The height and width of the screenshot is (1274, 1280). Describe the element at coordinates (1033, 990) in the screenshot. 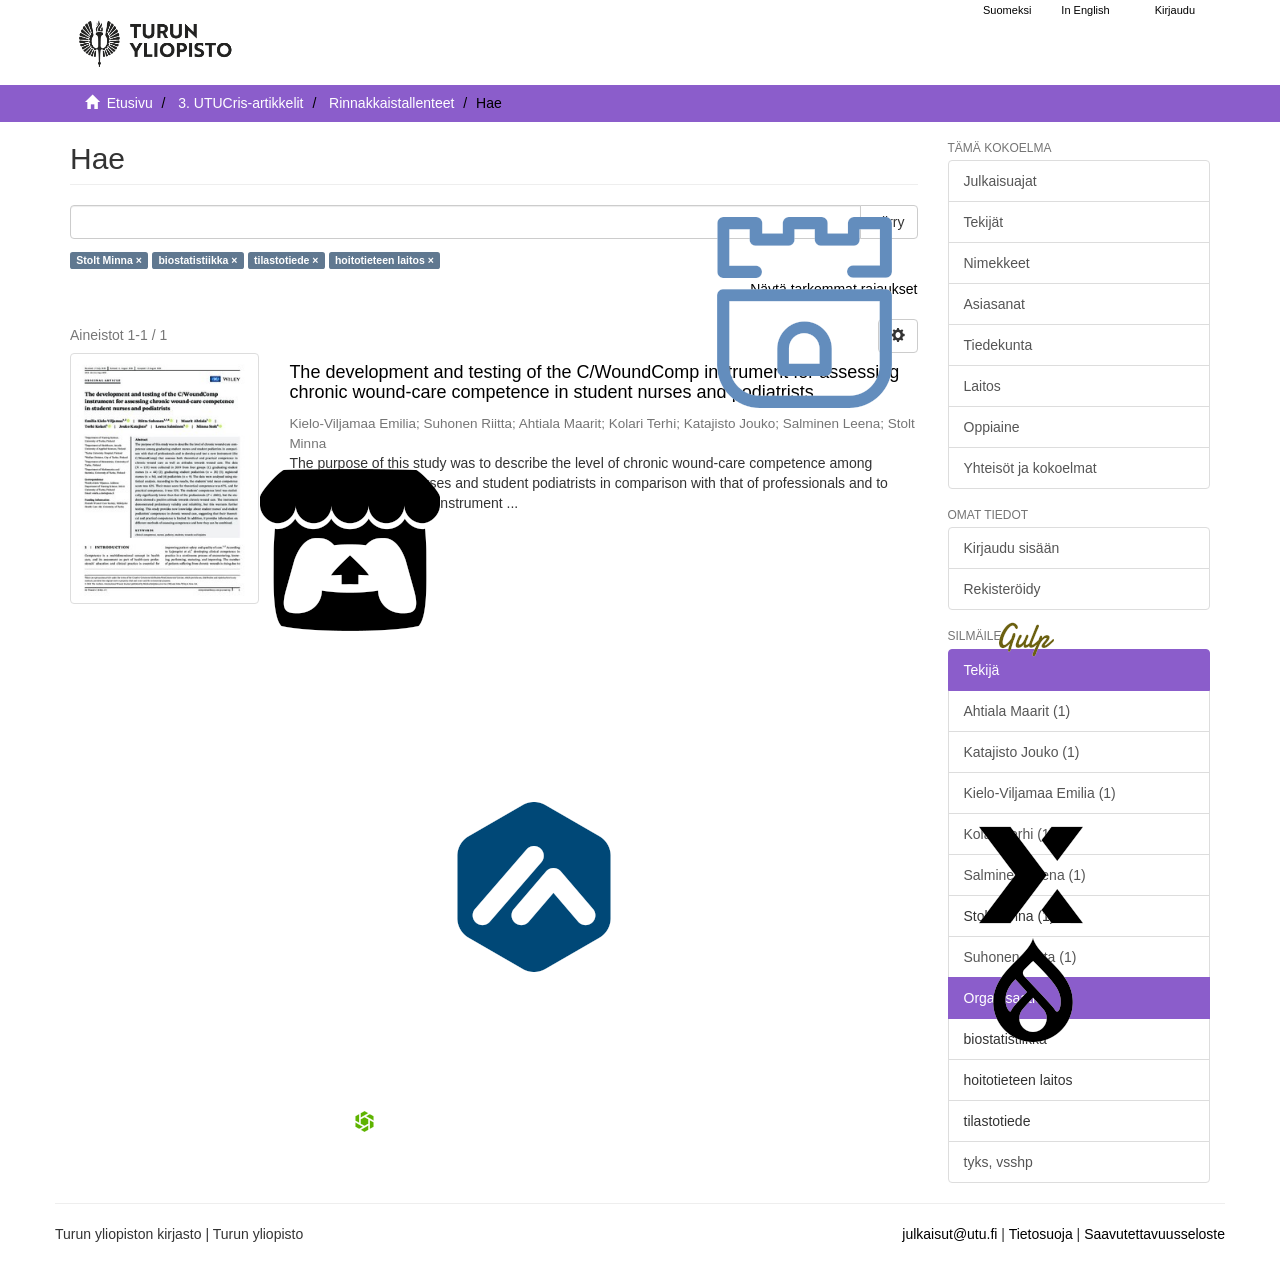

I see `link to drupal CMS platform` at that location.